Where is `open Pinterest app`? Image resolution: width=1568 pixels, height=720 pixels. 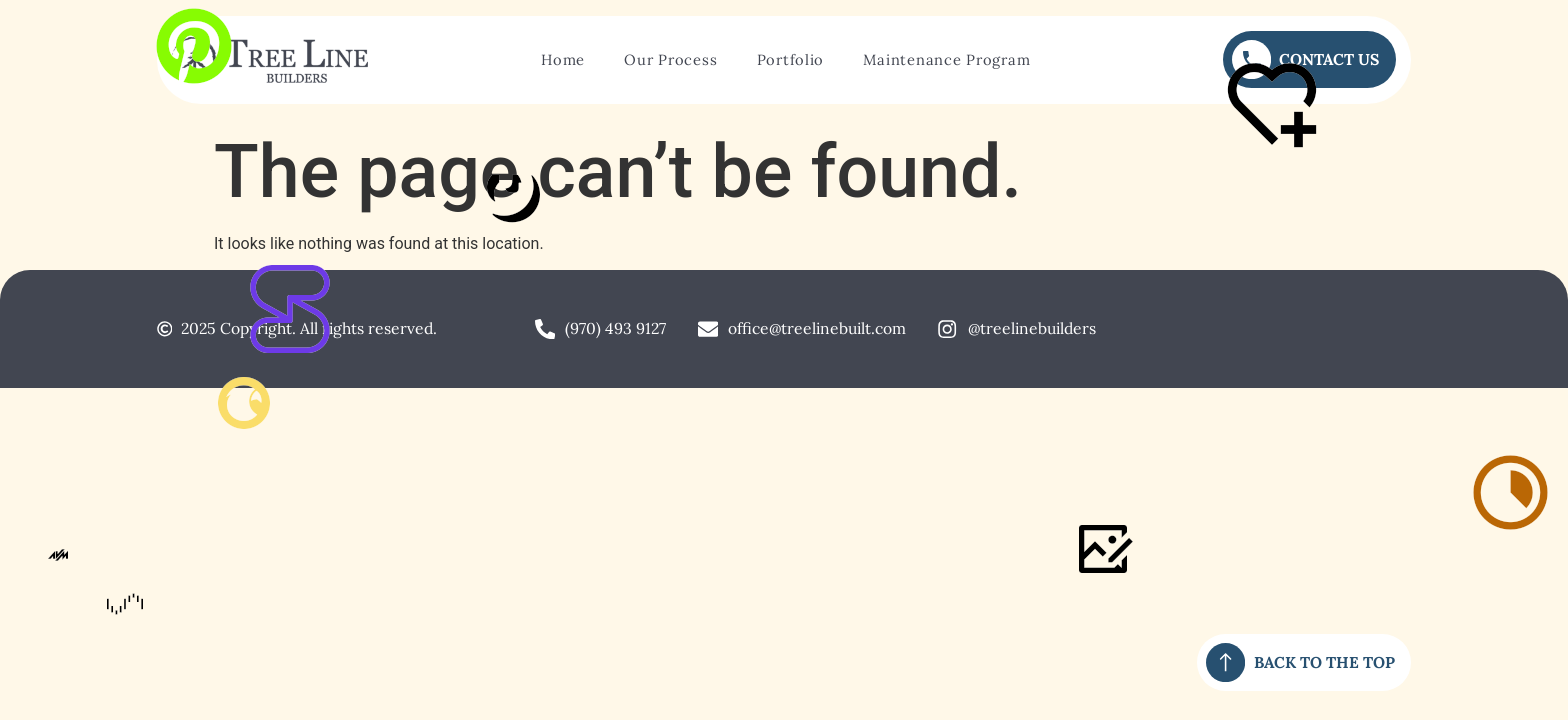
open Pinterest app is located at coordinates (194, 46).